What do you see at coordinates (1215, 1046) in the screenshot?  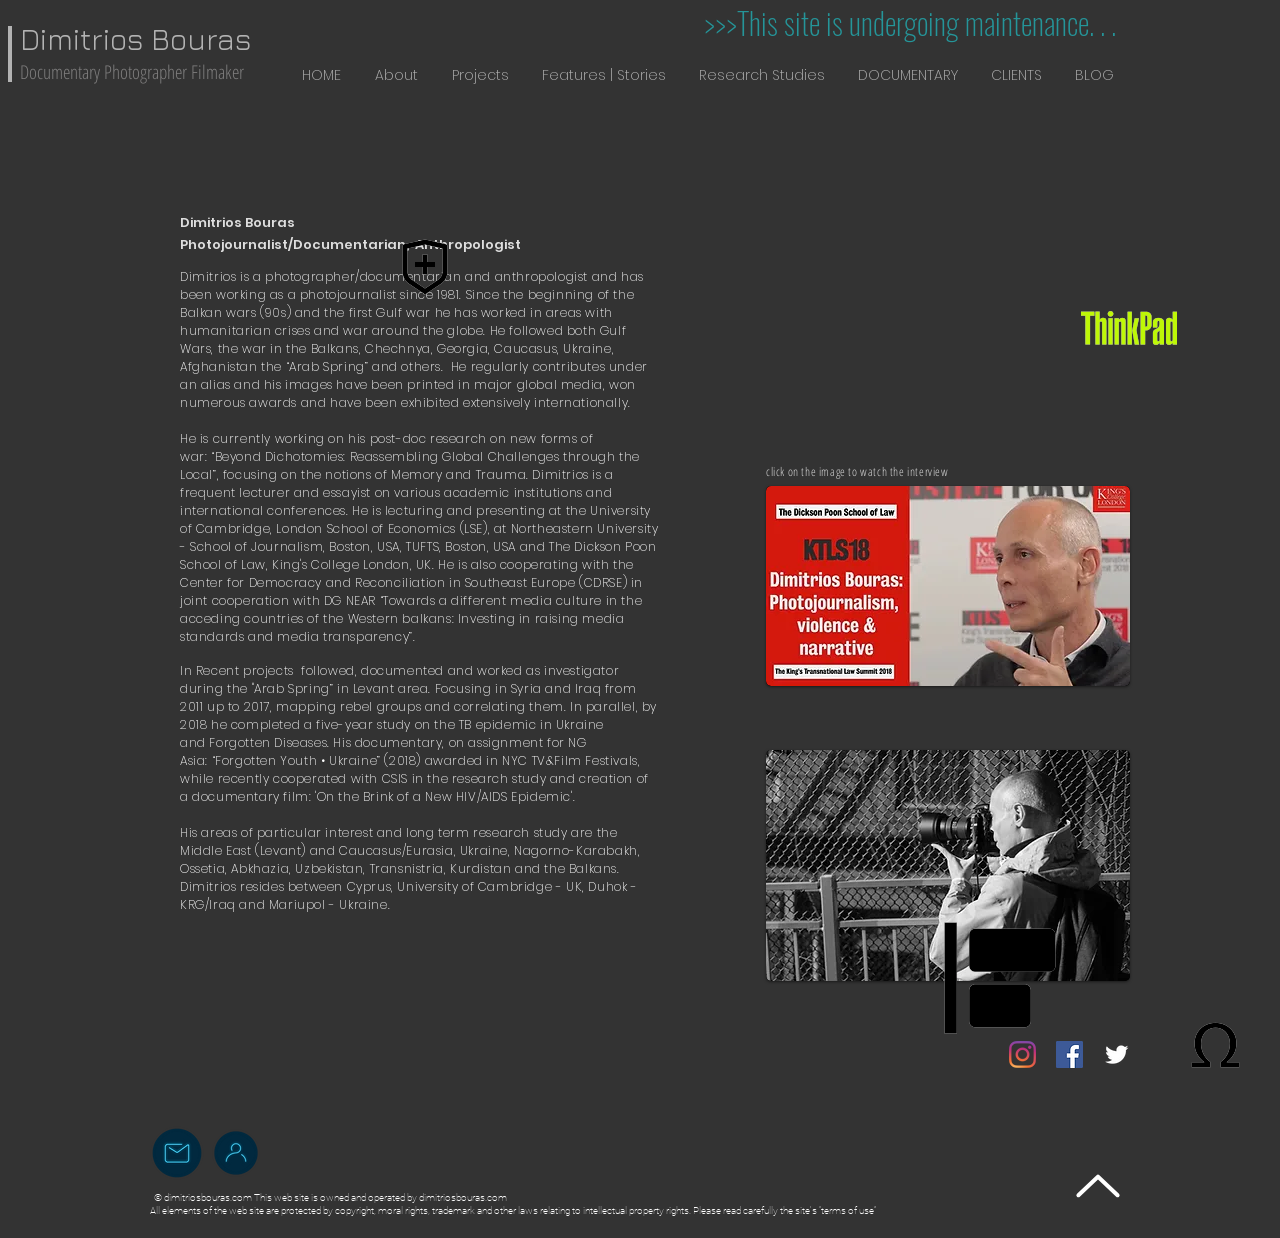 I see `insert omega symbol in text editor` at bounding box center [1215, 1046].